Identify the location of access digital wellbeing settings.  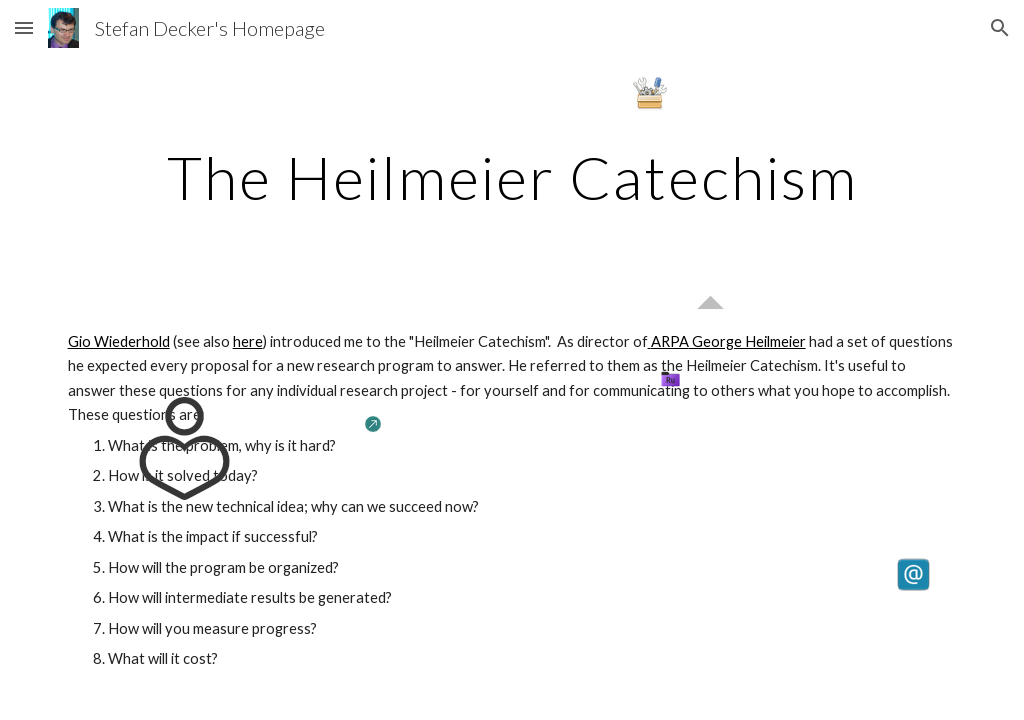
(184, 448).